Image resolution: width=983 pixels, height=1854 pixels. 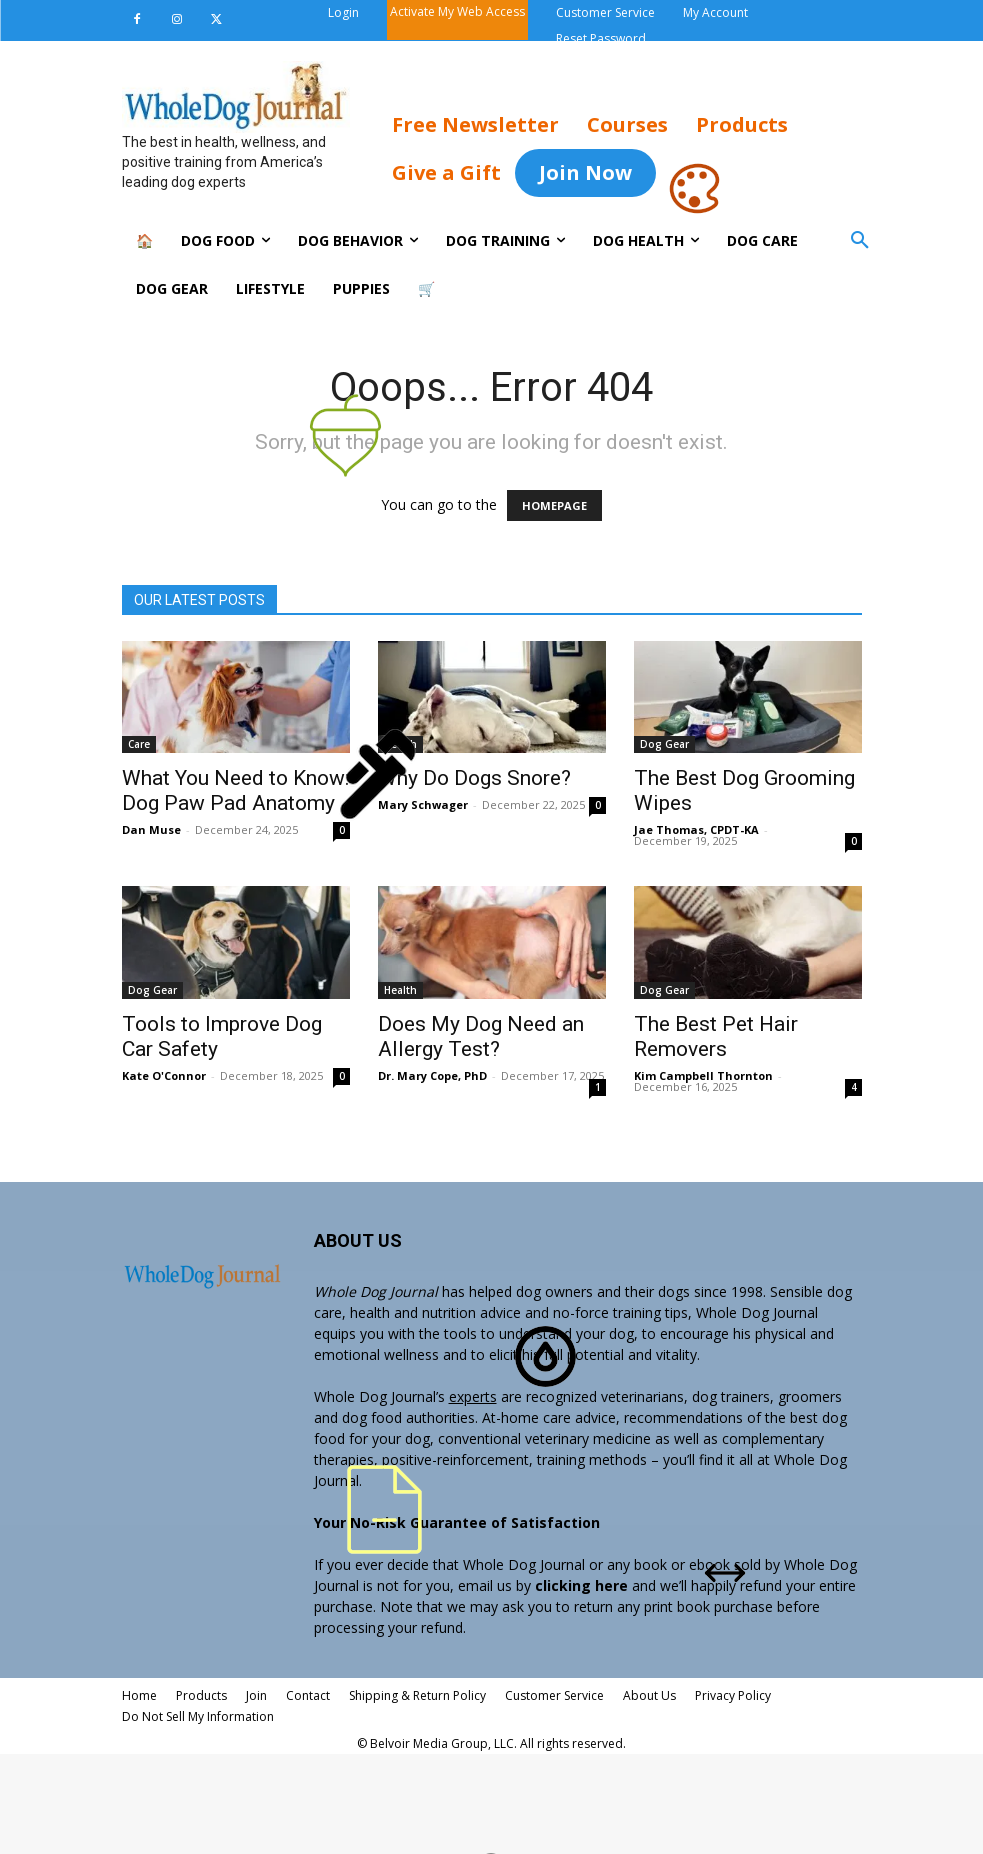 I want to click on customize color or theme settings, so click(x=694, y=188).